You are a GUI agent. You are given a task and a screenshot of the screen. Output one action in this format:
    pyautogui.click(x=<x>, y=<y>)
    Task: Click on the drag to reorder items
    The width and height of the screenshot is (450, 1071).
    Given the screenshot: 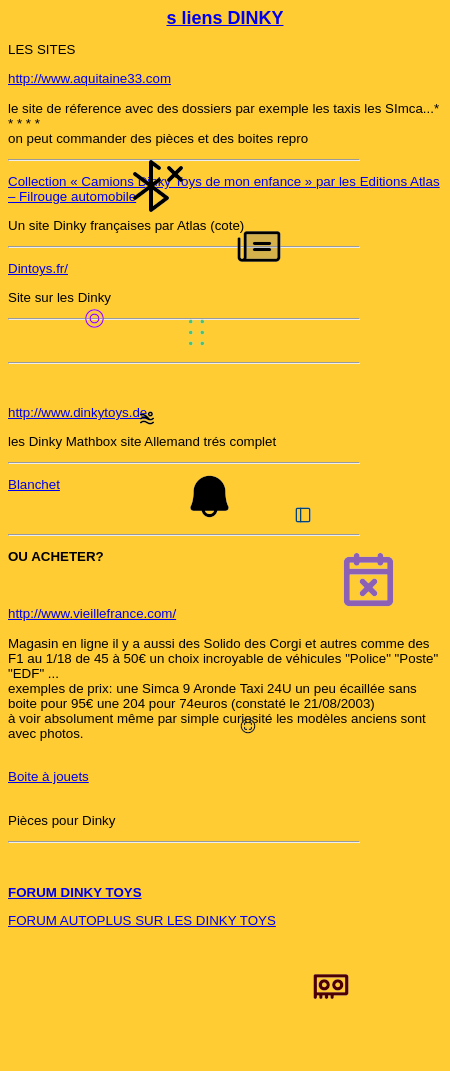 What is the action you would take?
    pyautogui.click(x=196, y=332)
    